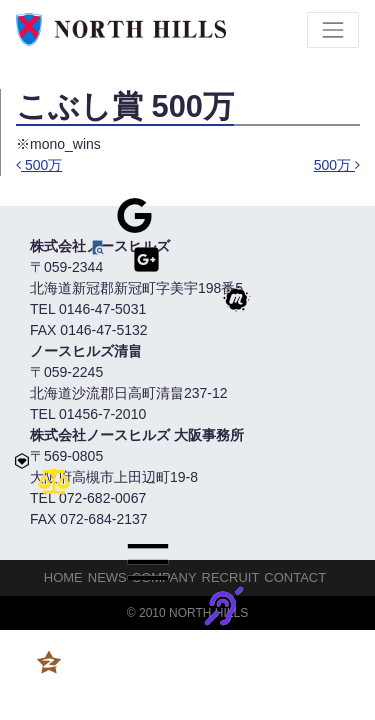 This screenshot has width=375, height=720. What do you see at coordinates (148, 562) in the screenshot?
I see `open navigation menu` at bounding box center [148, 562].